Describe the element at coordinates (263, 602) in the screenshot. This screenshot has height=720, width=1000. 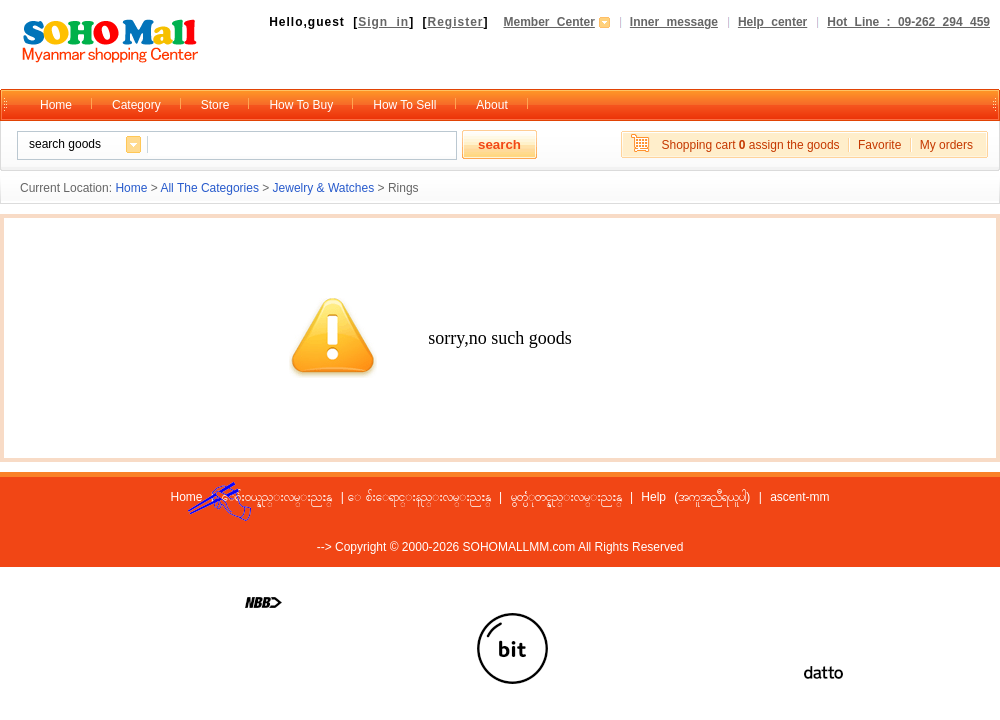
I see `NBB company logo` at that location.